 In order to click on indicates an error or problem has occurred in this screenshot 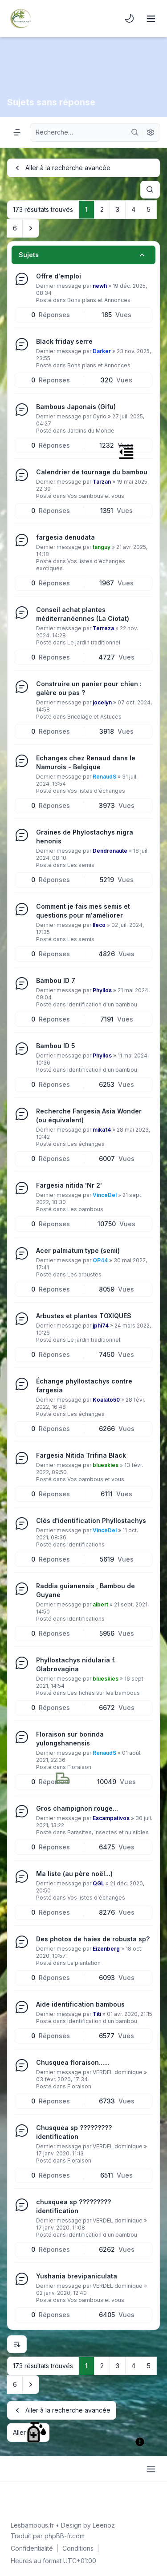, I will do `click(140, 2442)`.